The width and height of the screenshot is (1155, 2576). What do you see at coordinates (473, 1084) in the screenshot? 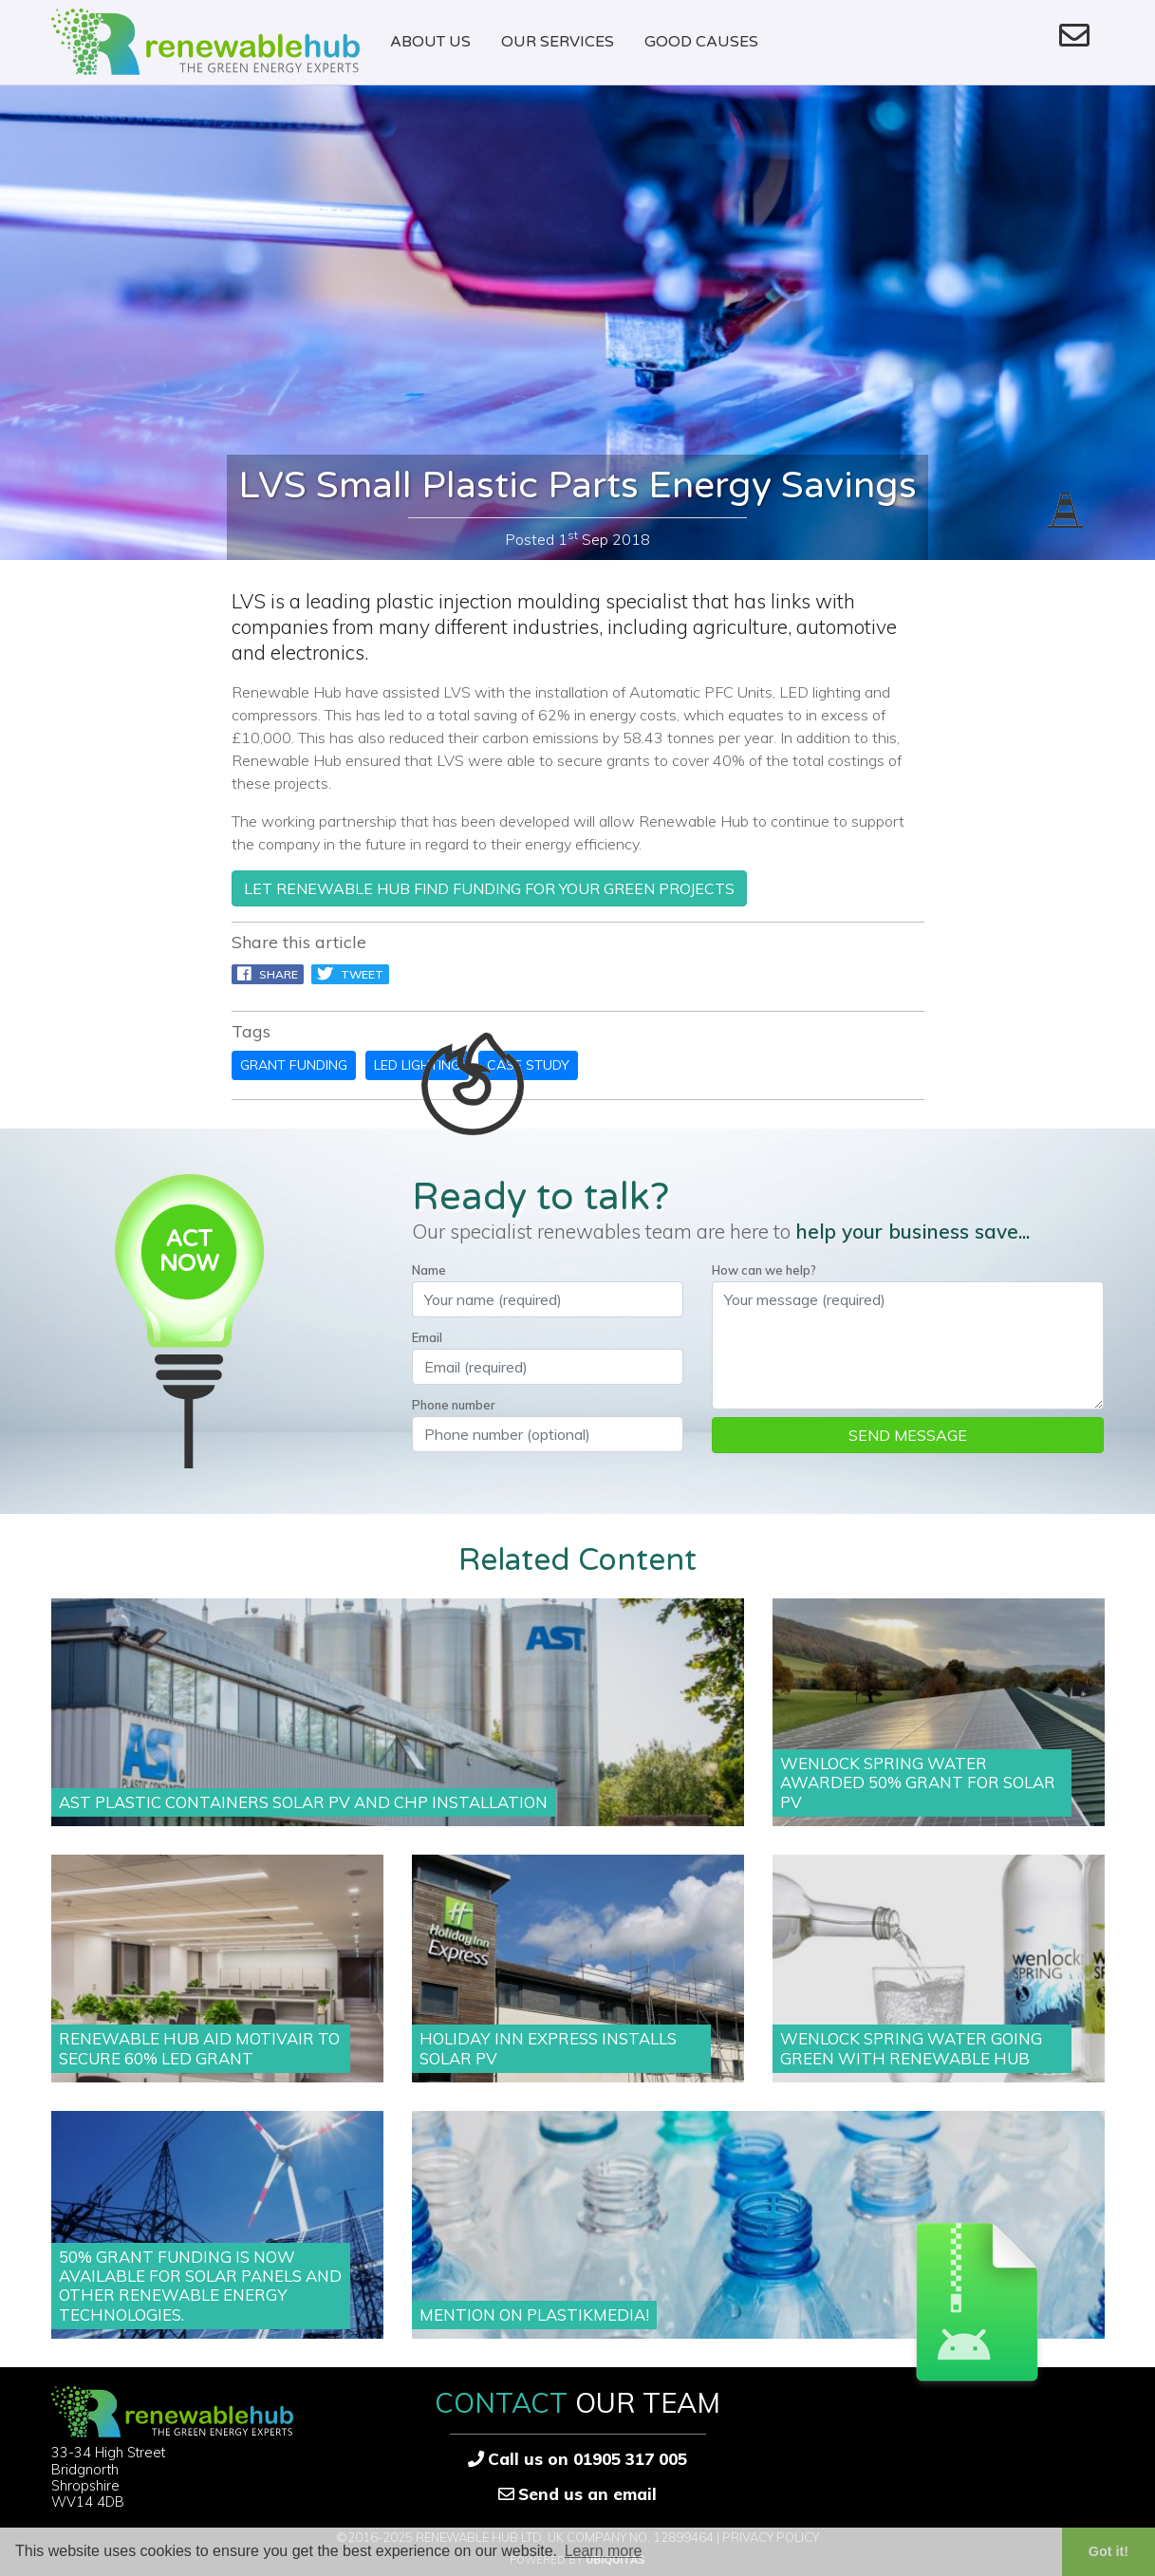
I see `open firefox browser` at bounding box center [473, 1084].